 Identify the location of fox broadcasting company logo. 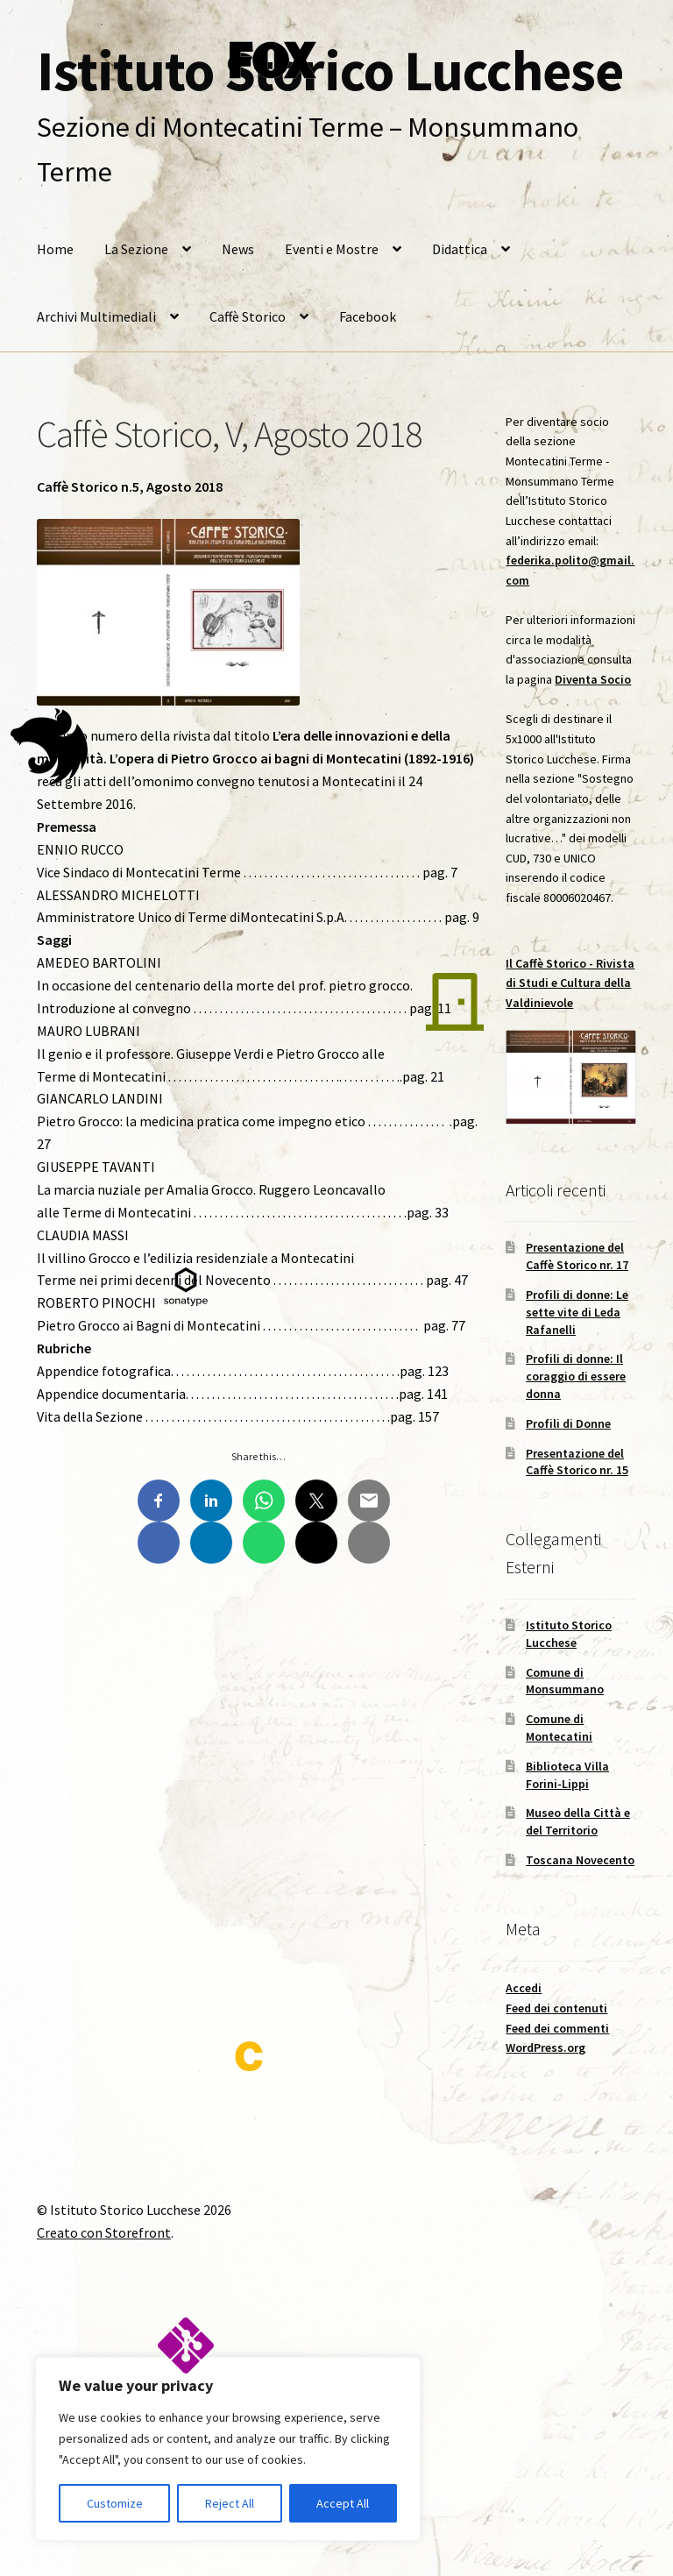
(273, 60).